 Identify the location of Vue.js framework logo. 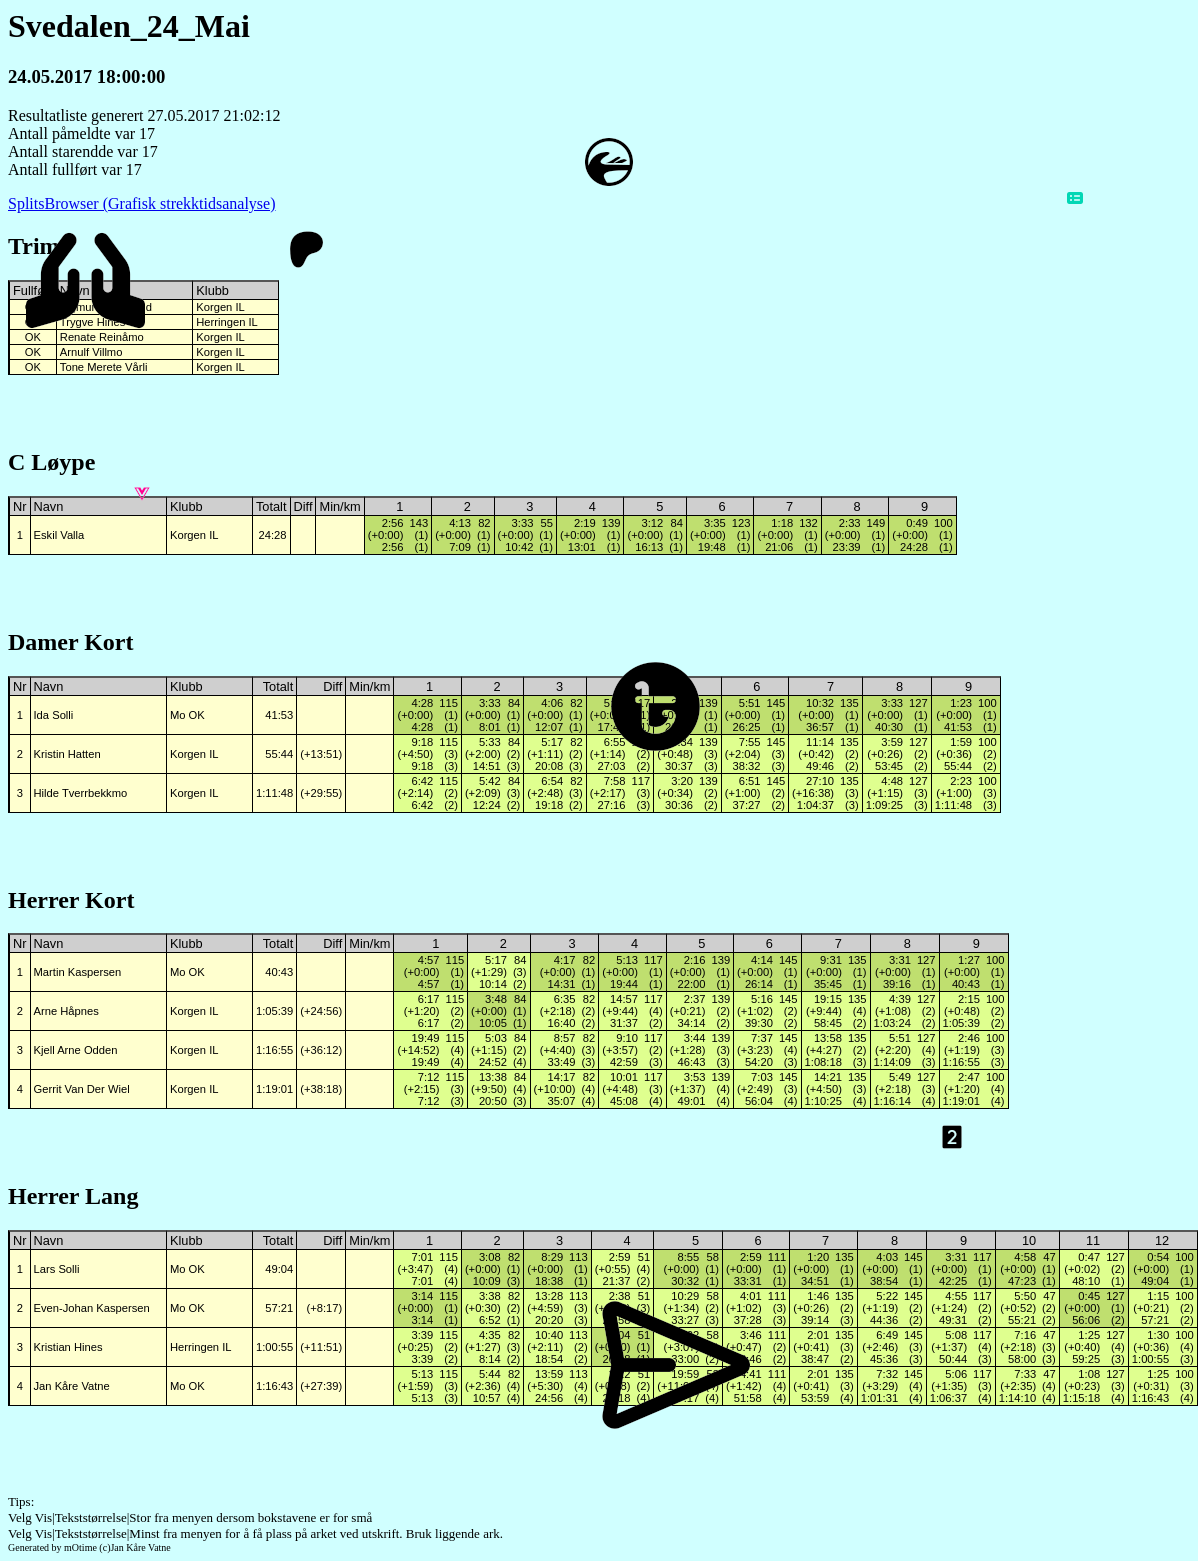
(142, 494).